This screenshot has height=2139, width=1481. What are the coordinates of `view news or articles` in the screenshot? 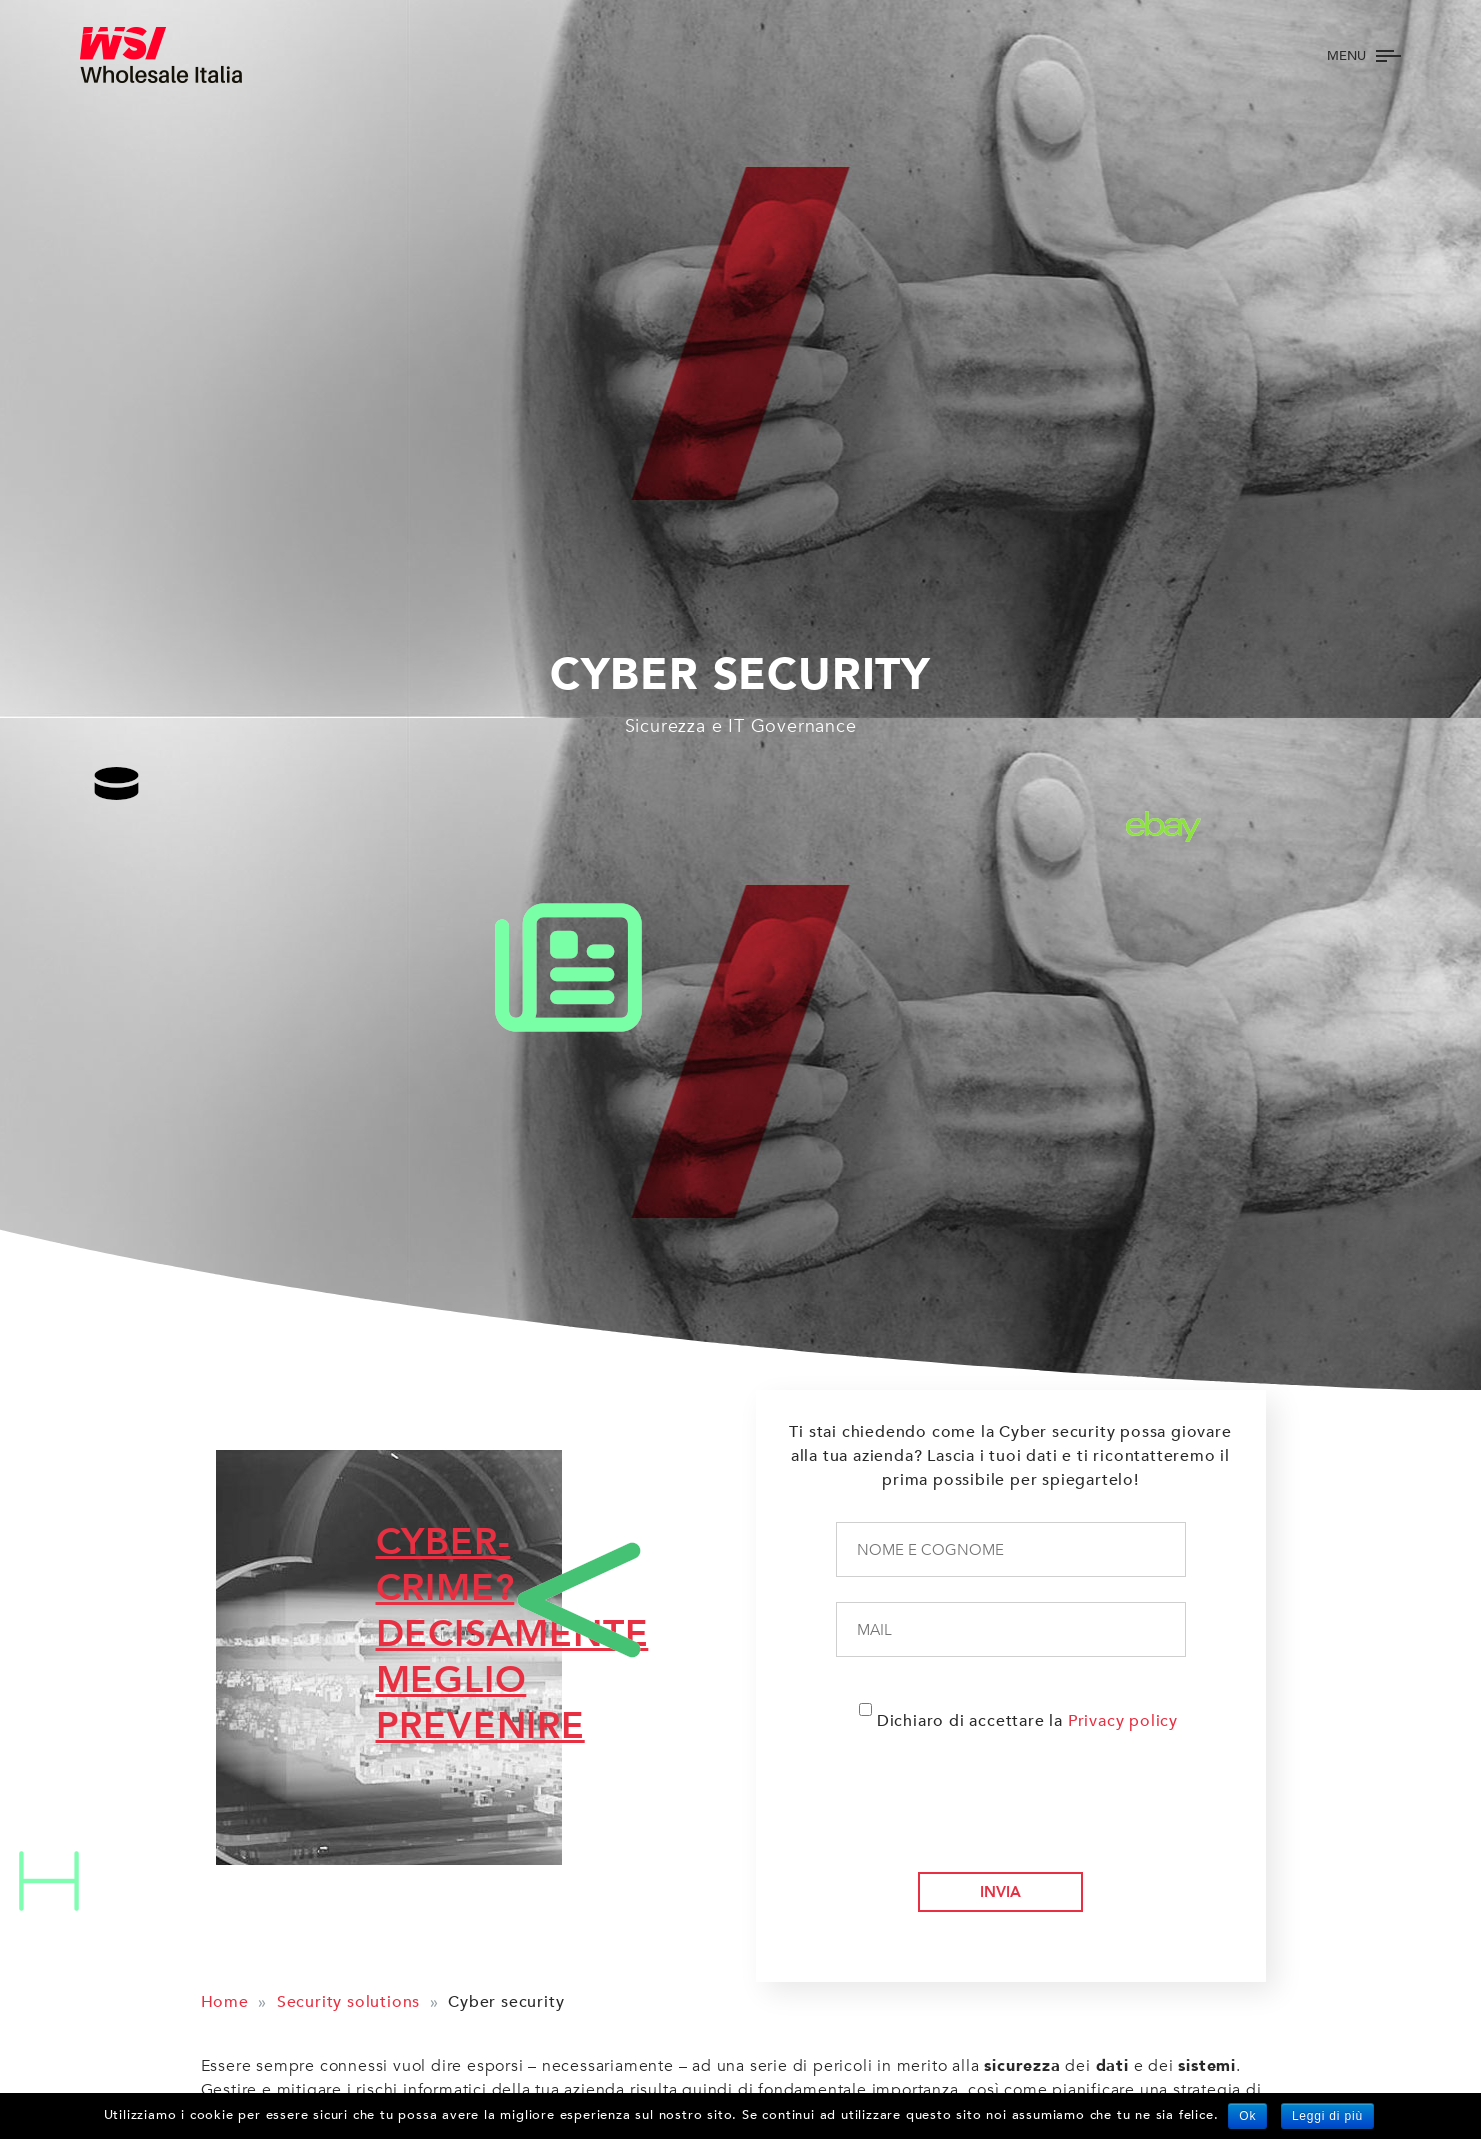 It's located at (568, 967).